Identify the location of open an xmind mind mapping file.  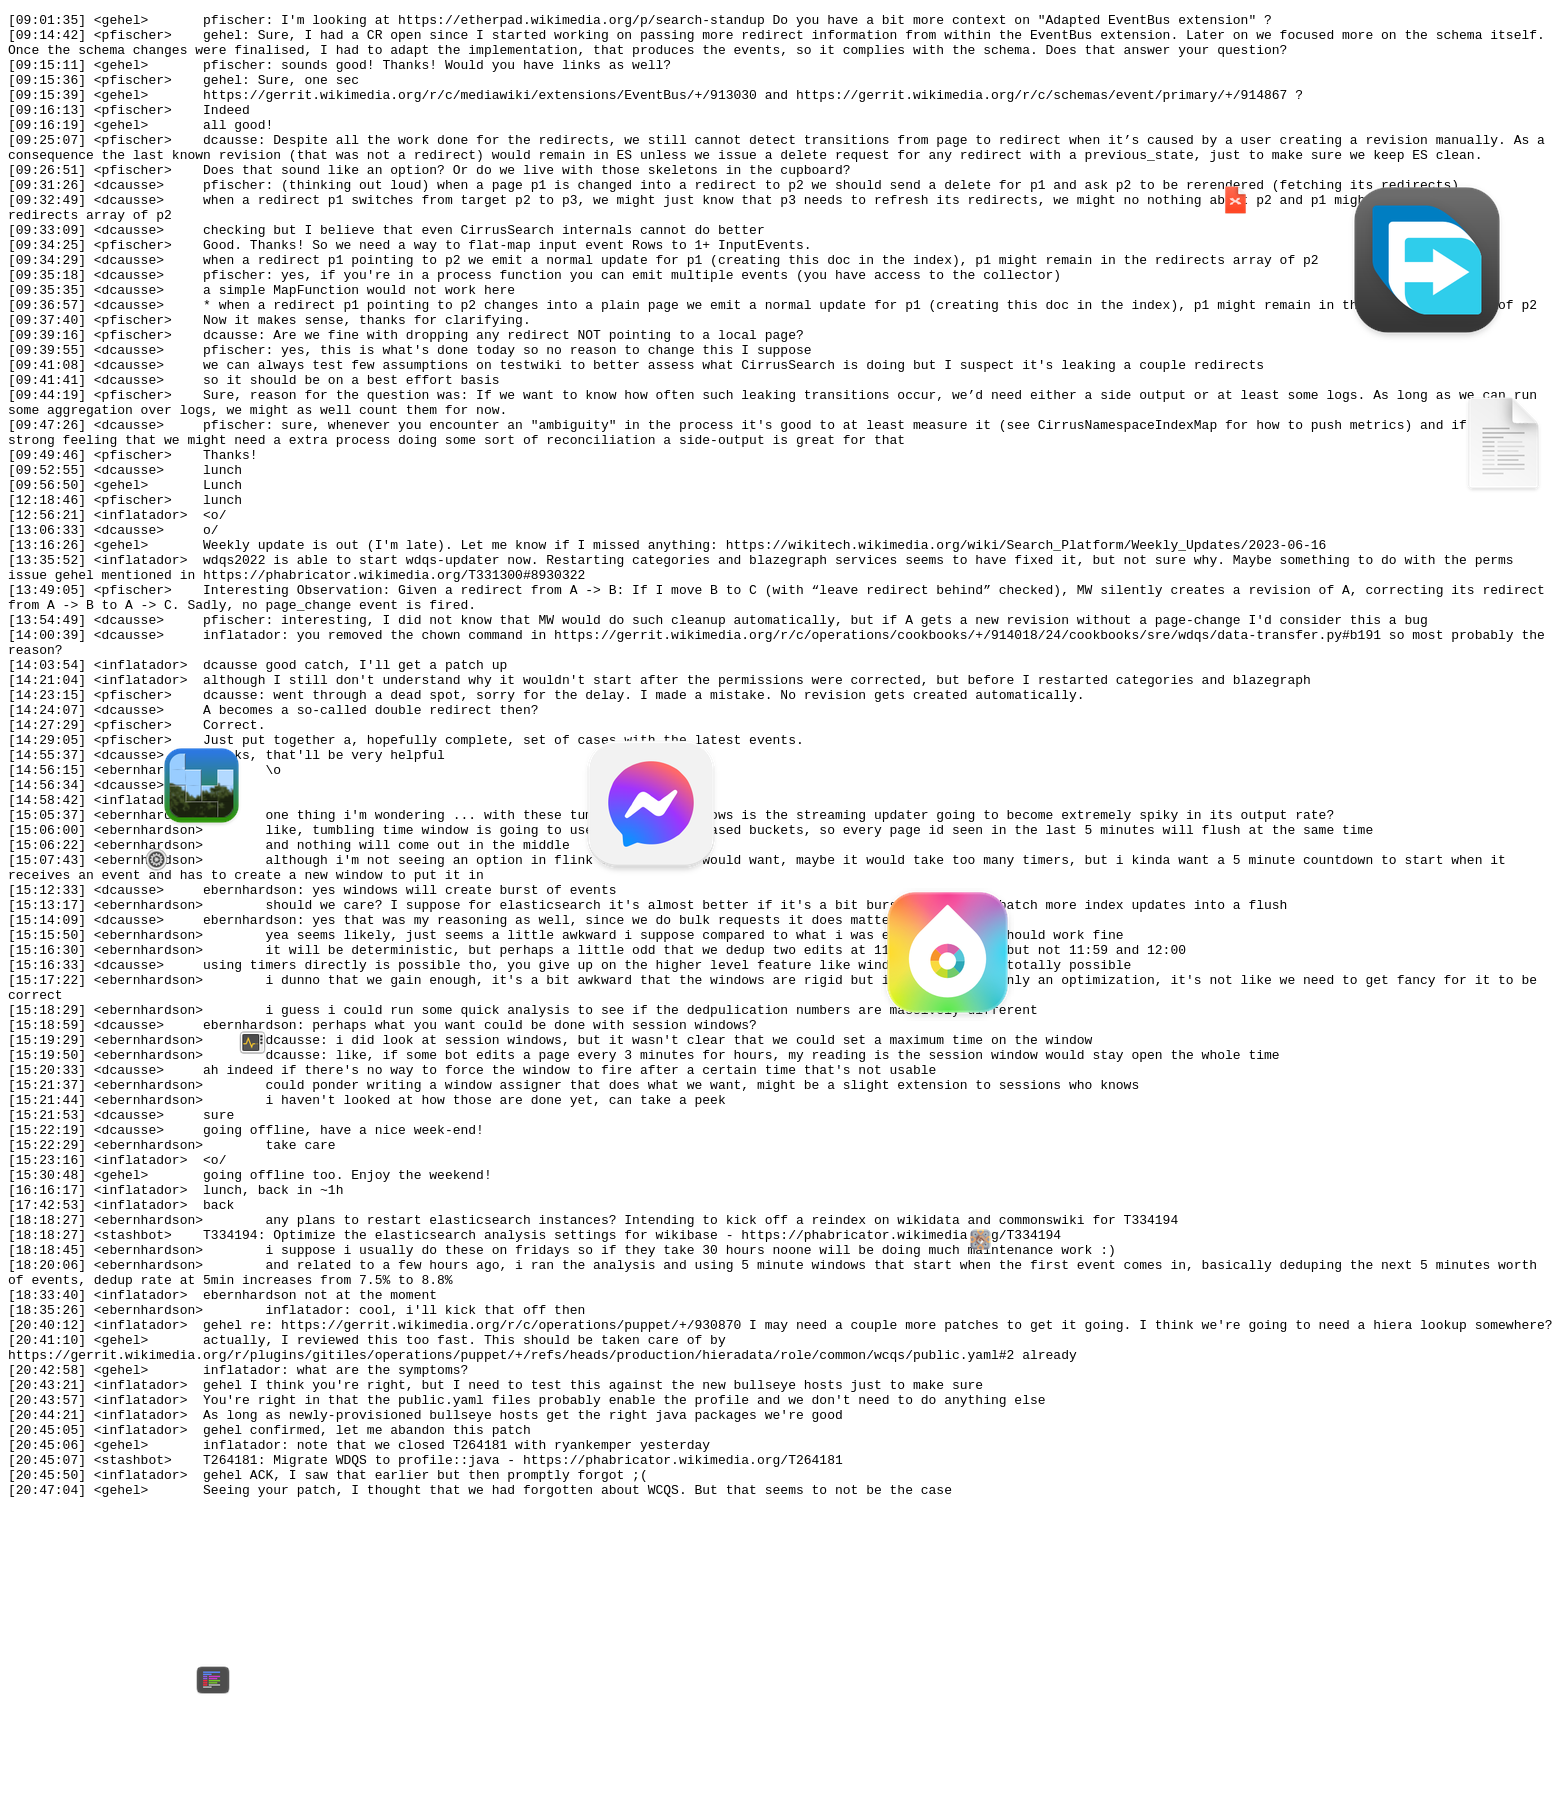
(1235, 200).